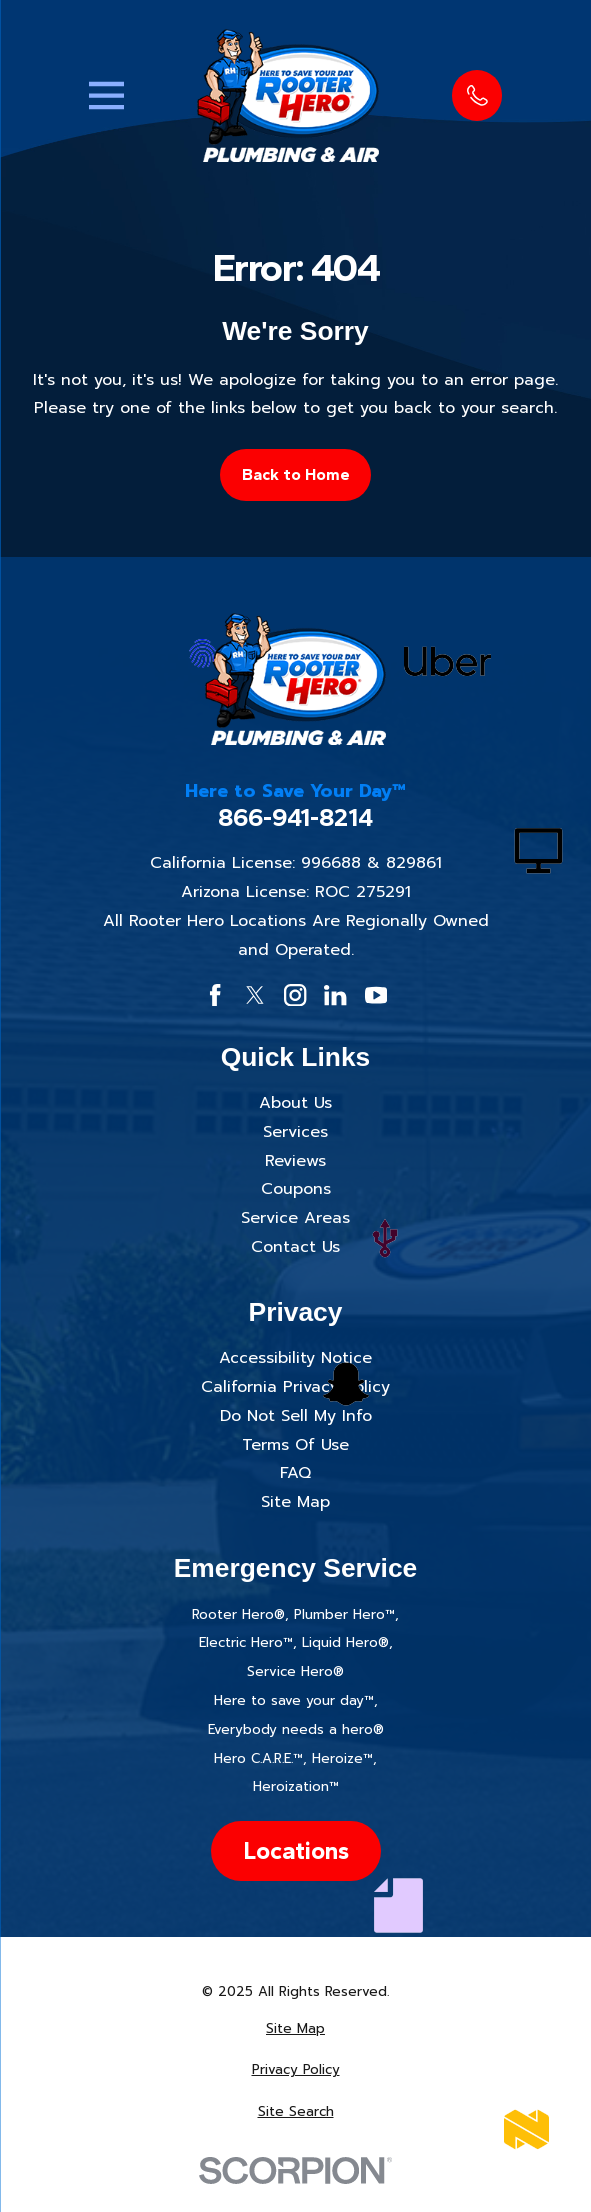 Image resolution: width=591 pixels, height=2212 pixels. What do you see at coordinates (385, 1238) in the screenshot?
I see `connect a USB device` at bounding box center [385, 1238].